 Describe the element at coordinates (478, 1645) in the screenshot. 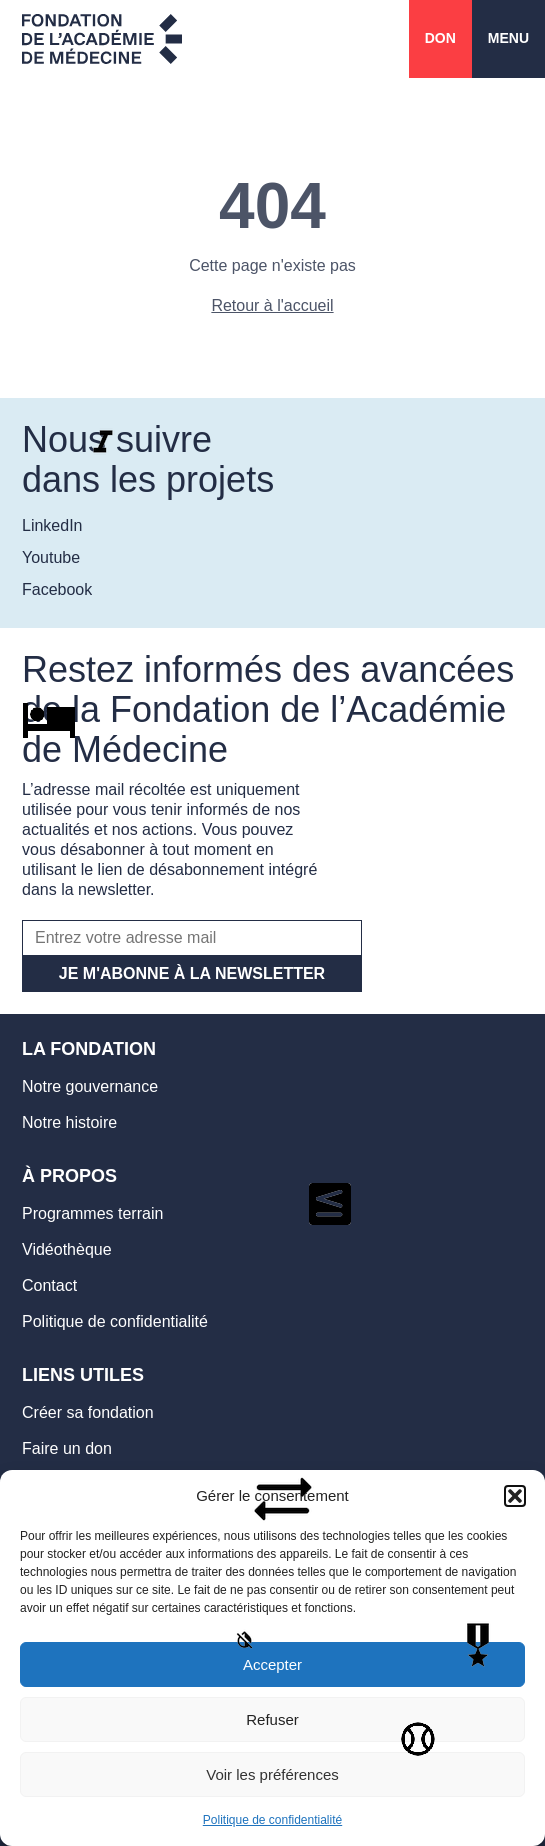

I see `view achievements or awards` at that location.